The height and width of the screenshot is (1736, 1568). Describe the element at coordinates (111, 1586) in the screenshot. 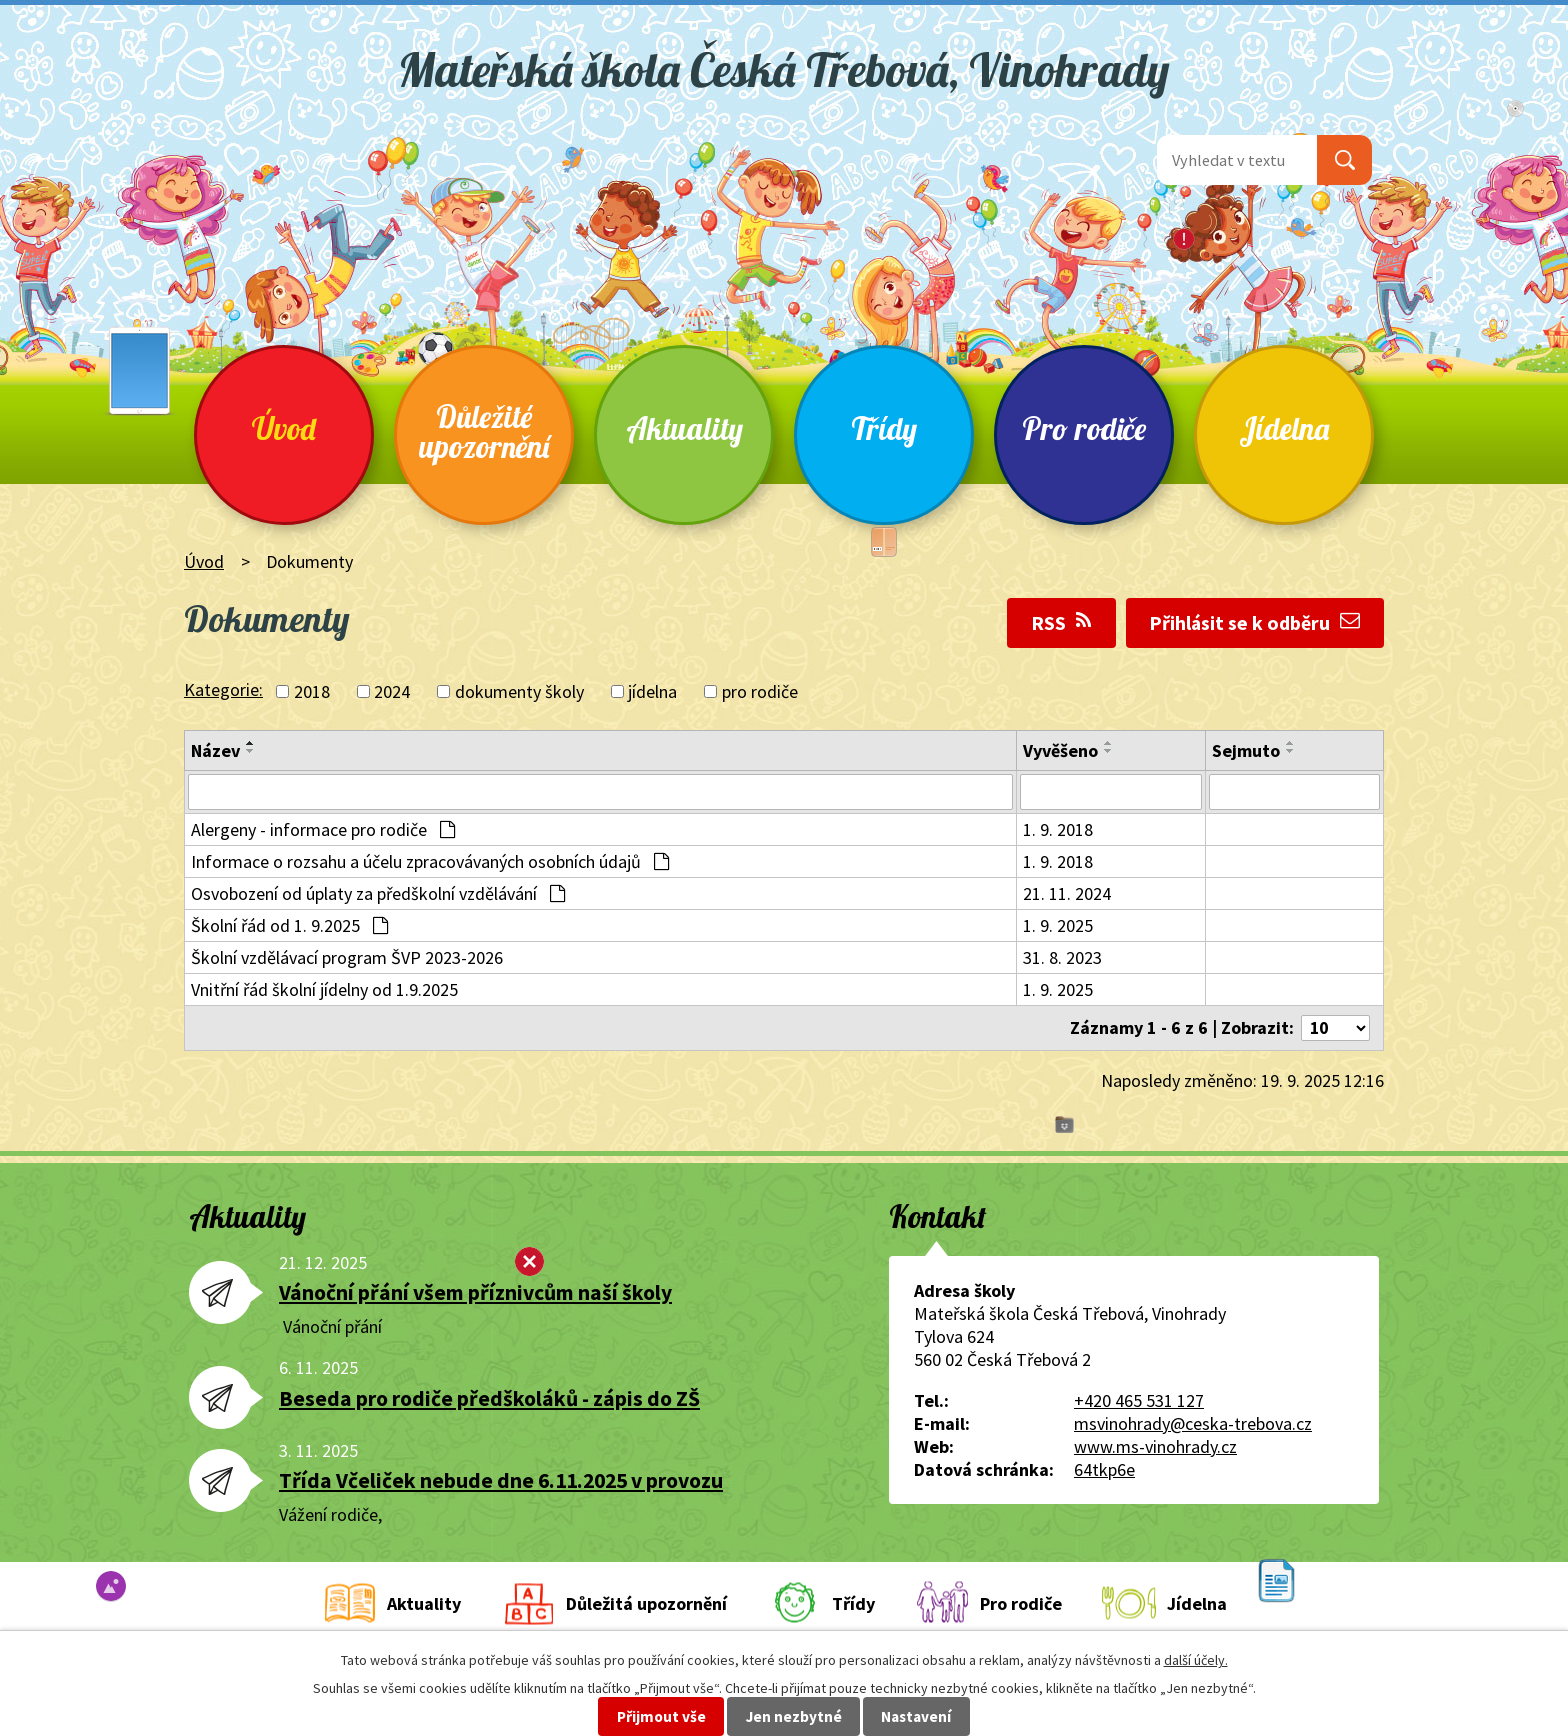

I see `indicates photo or image content` at that location.